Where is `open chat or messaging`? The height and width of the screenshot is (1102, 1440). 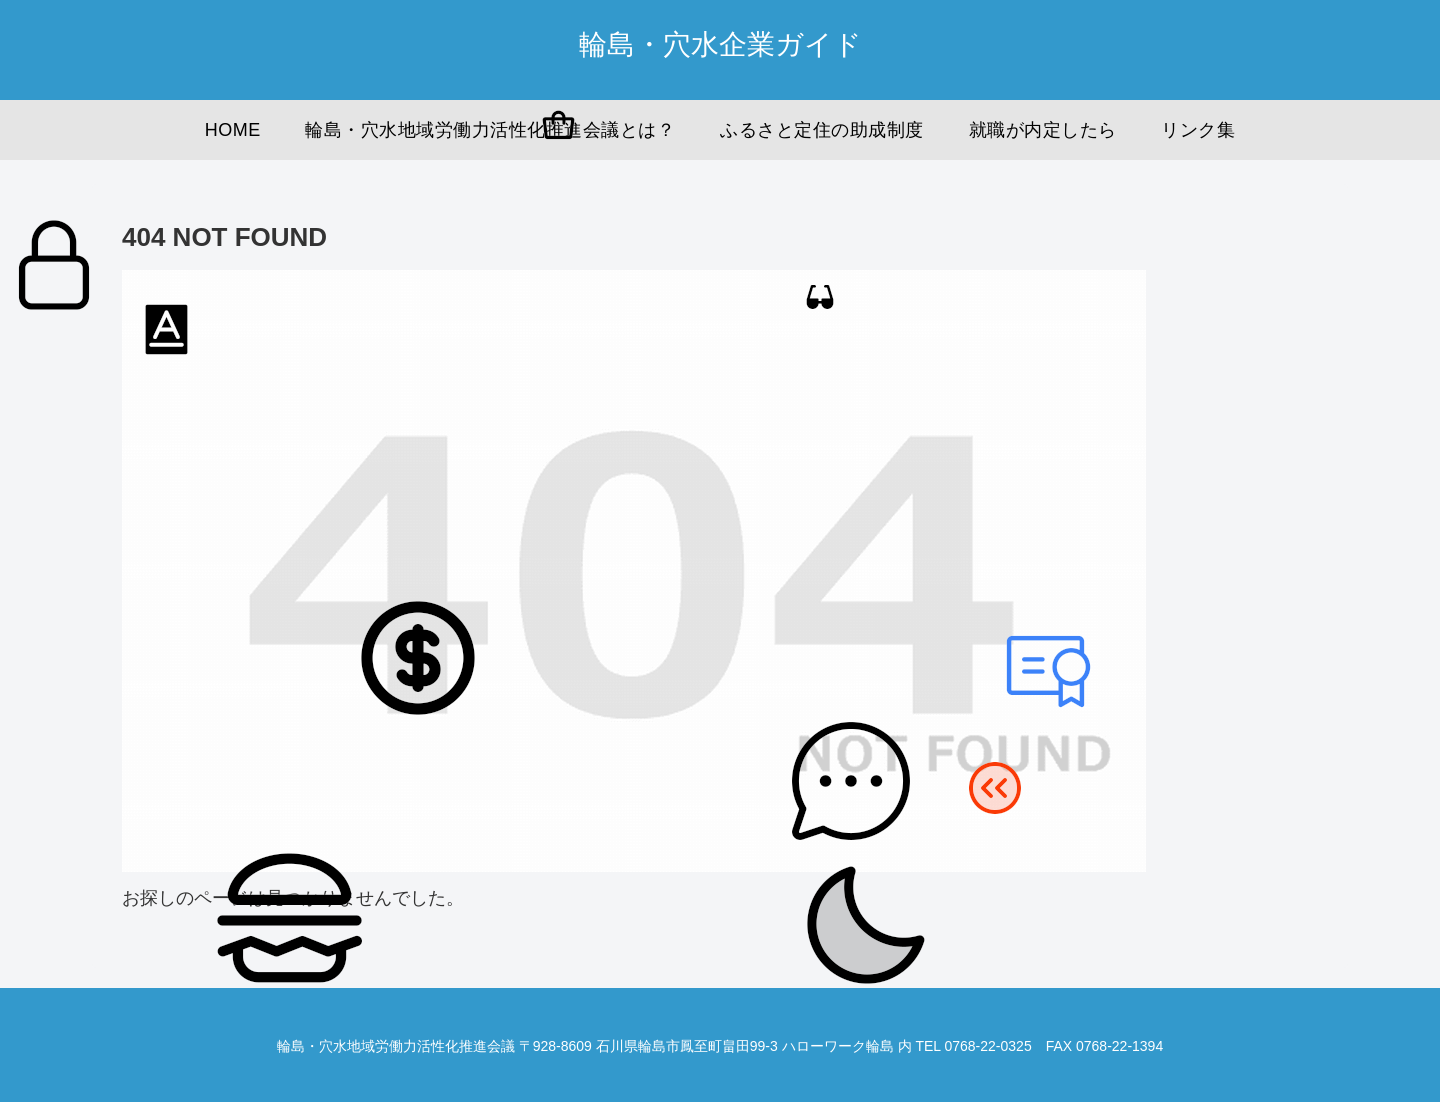
open chat or messaging is located at coordinates (851, 781).